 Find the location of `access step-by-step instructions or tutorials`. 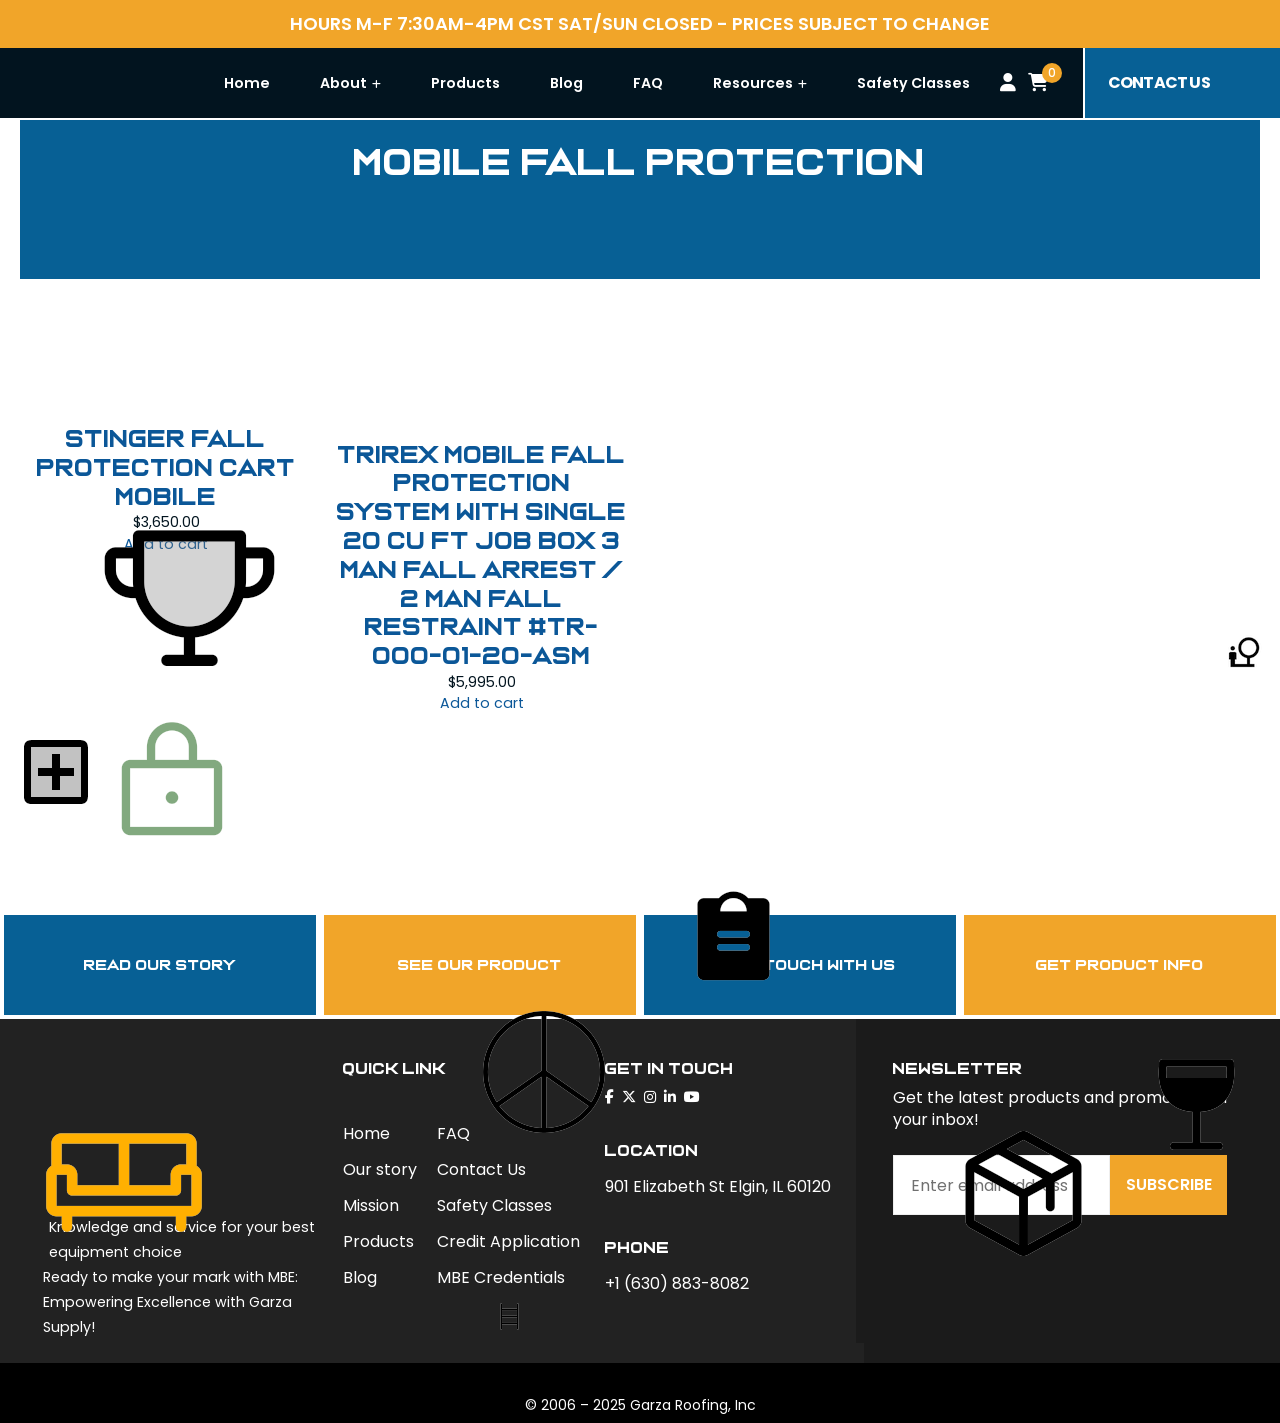

access step-by-step instructions or tutorials is located at coordinates (509, 1316).